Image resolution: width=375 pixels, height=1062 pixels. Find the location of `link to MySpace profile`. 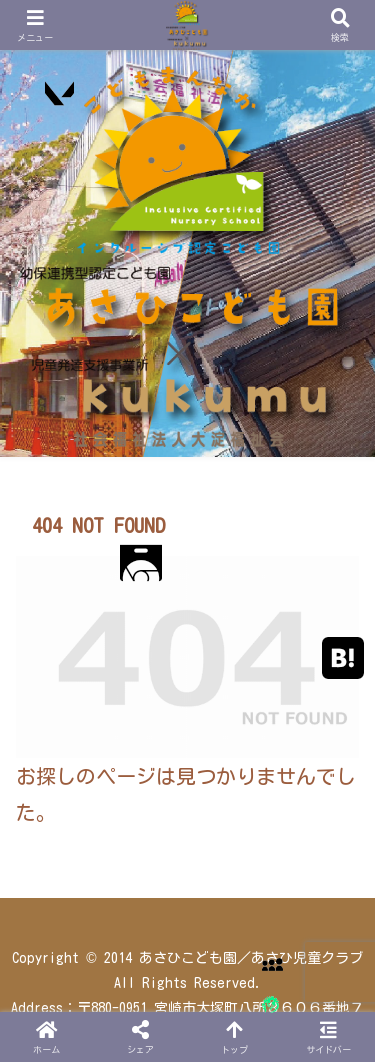

link to MySpace profile is located at coordinates (272, 964).